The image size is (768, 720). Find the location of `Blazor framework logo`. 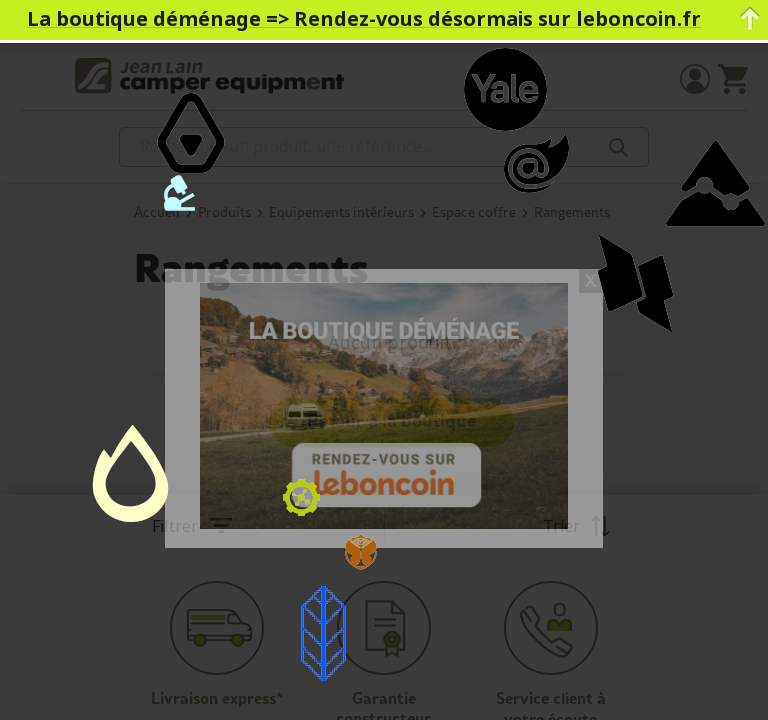

Blazor framework logo is located at coordinates (536, 163).